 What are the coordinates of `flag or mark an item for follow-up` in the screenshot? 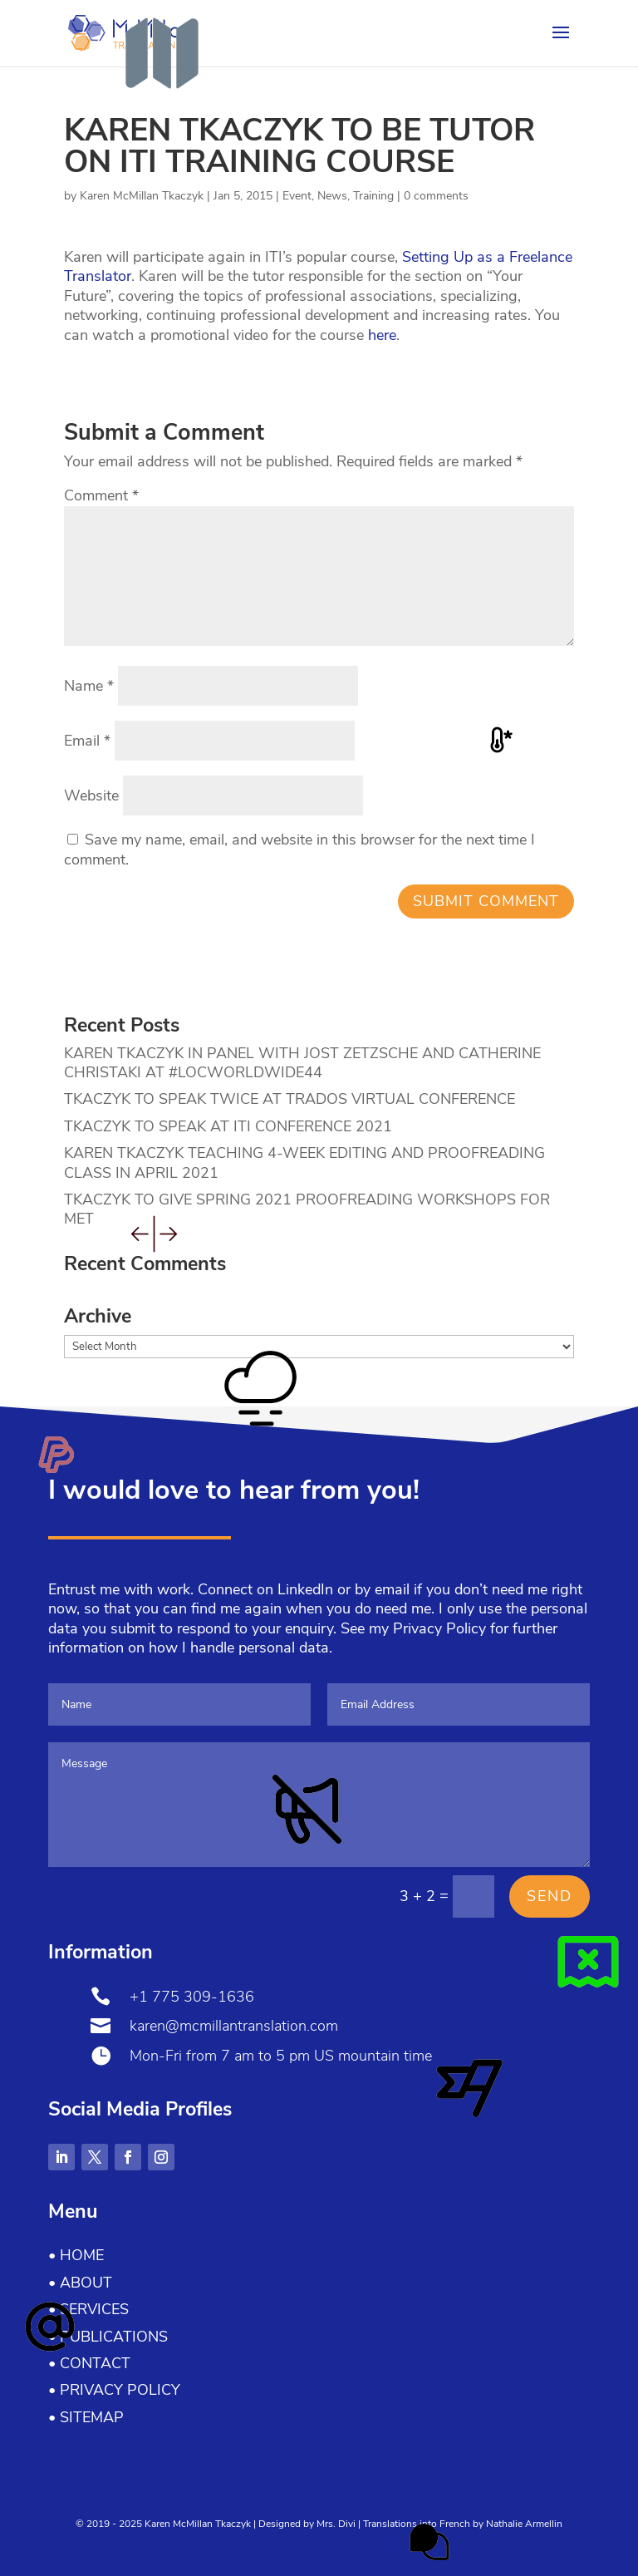 It's located at (469, 2086).